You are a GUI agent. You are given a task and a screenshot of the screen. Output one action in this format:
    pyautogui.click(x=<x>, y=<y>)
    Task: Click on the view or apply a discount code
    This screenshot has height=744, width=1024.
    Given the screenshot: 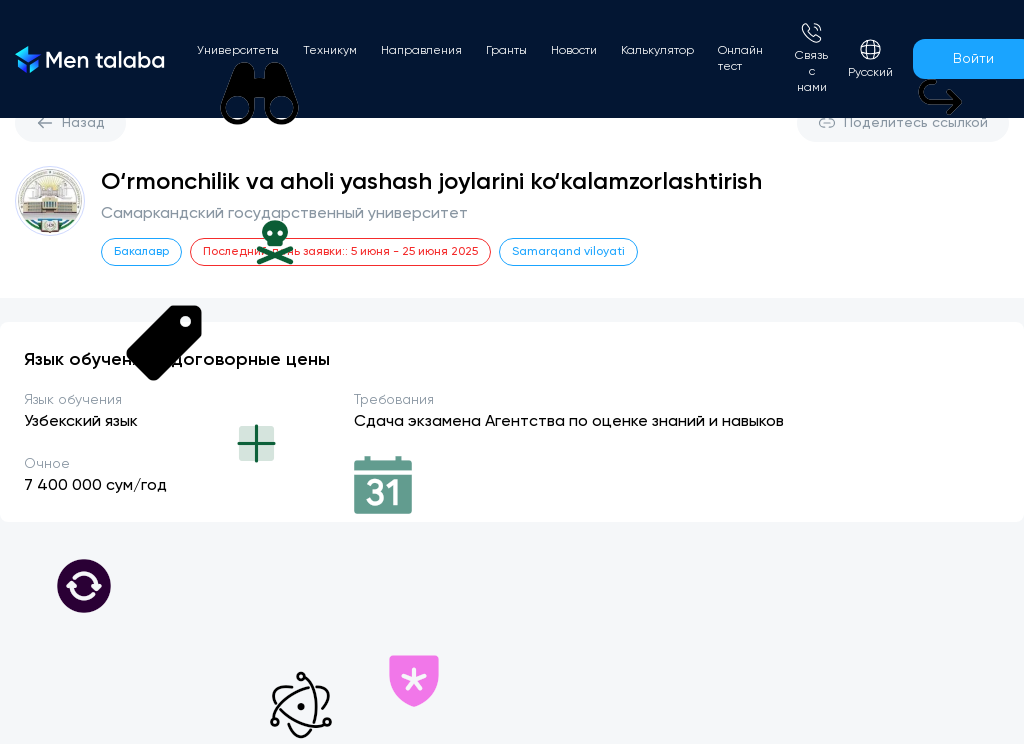 What is the action you would take?
    pyautogui.click(x=164, y=343)
    